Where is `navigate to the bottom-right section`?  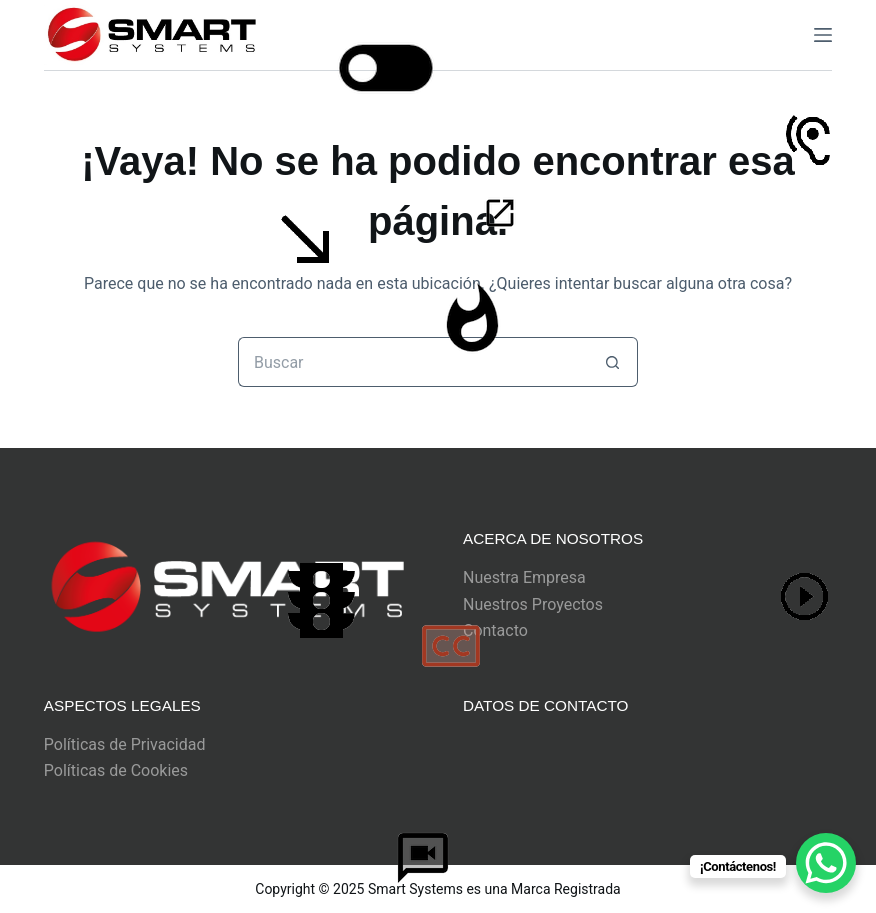 navigate to the bottom-right section is located at coordinates (306, 240).